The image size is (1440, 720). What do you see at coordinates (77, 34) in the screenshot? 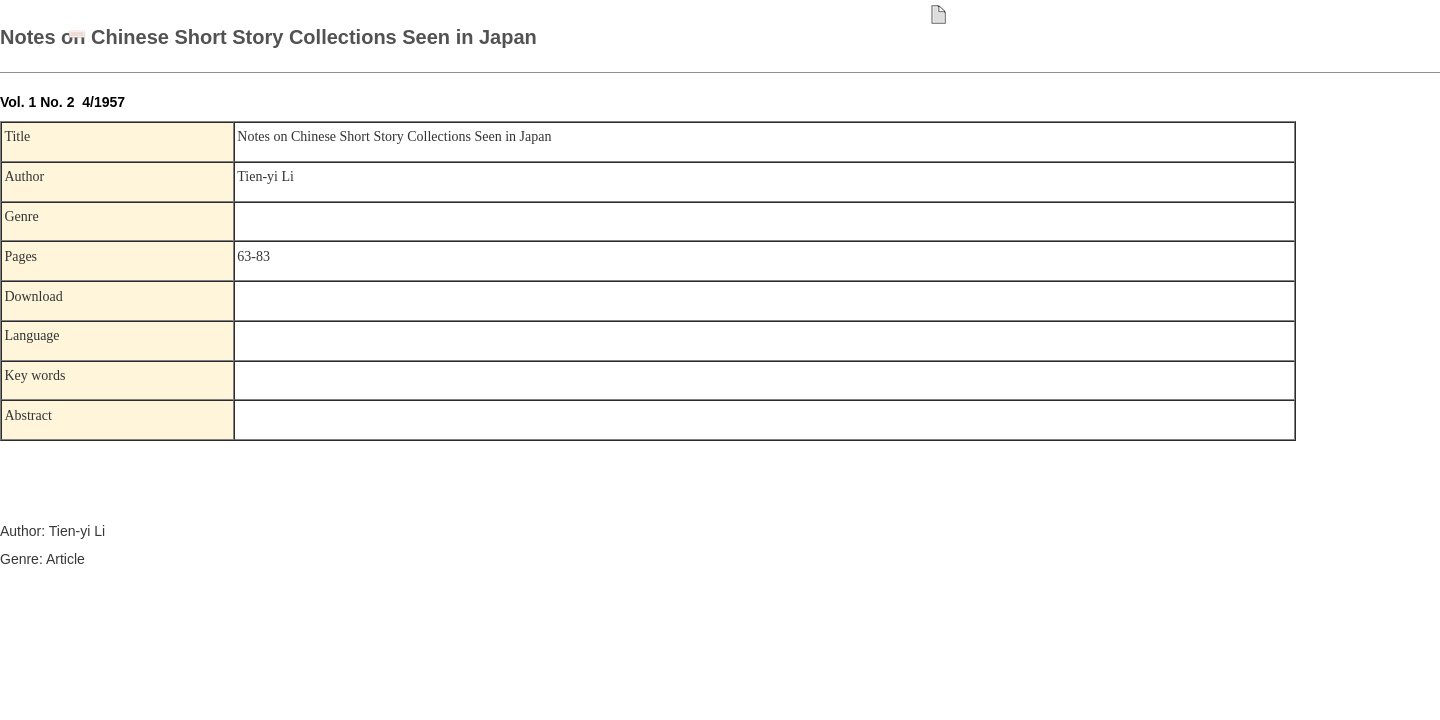
I see `bluetooth keyboard connected` at bounding box center [77, 34].